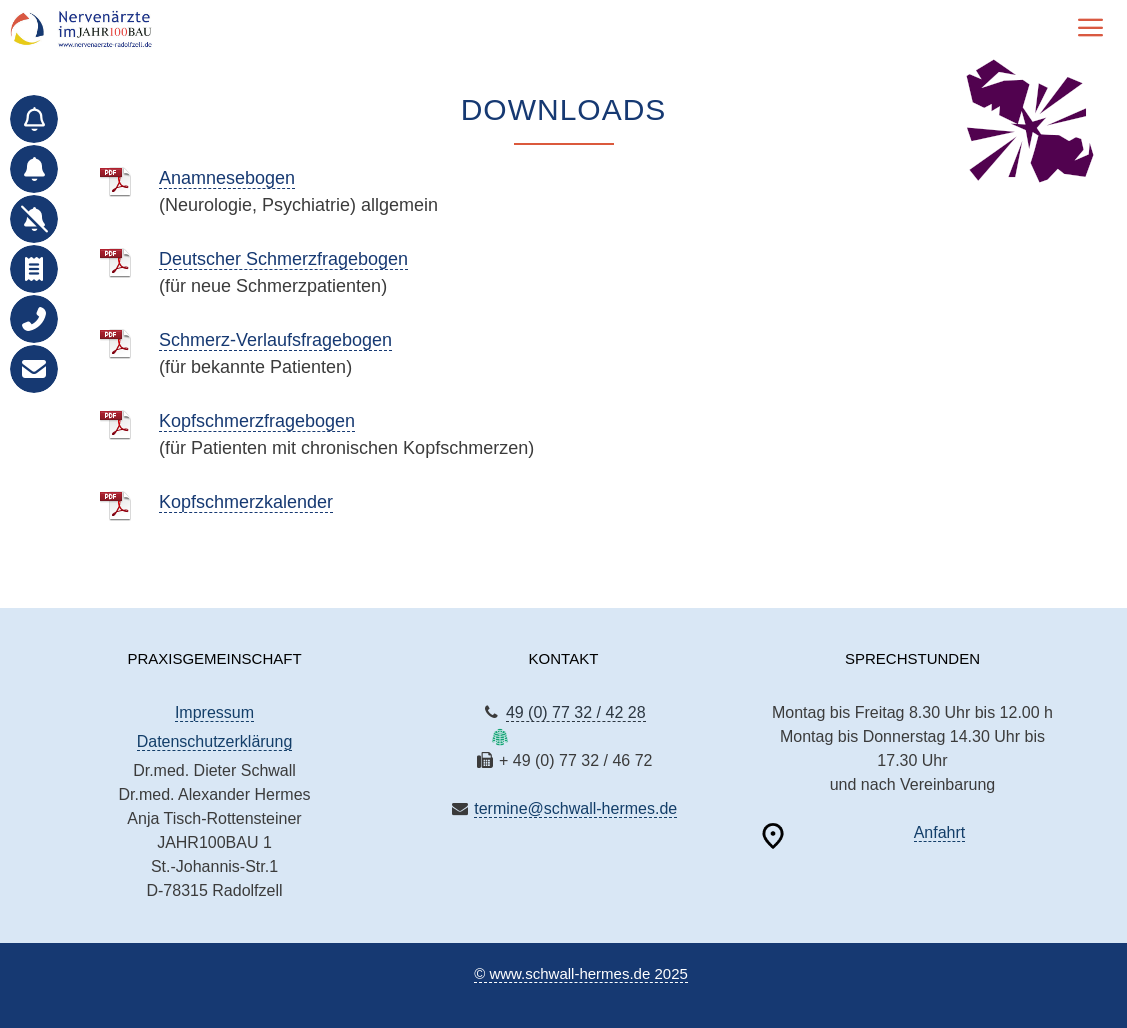 The height and width of the screenshot is (1028, 1127). I want to click on select winter jacket or outerwear item, so click(500, 737).